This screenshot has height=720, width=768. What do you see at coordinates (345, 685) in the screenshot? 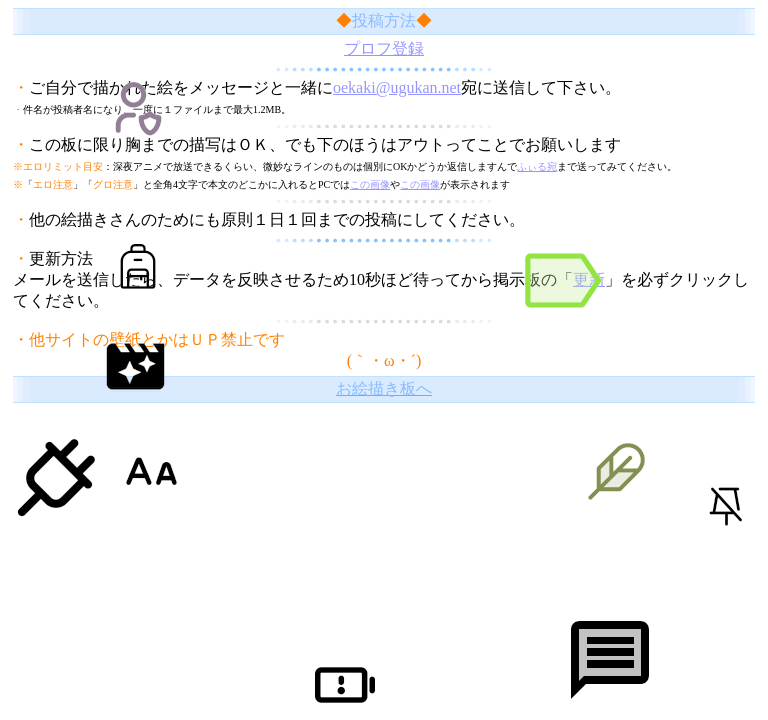
I see `indicates low battery warning` at bounding box center [345, 685].